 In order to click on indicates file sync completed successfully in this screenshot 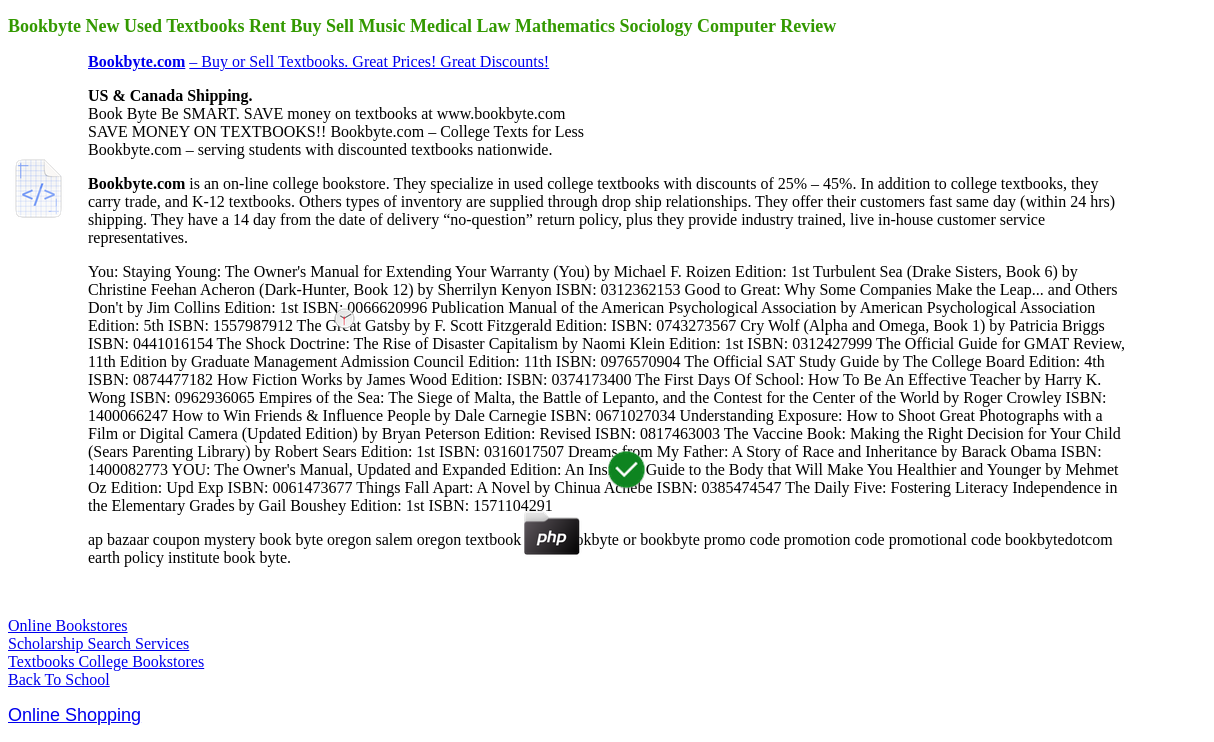, I will do `click(626, 469)`.